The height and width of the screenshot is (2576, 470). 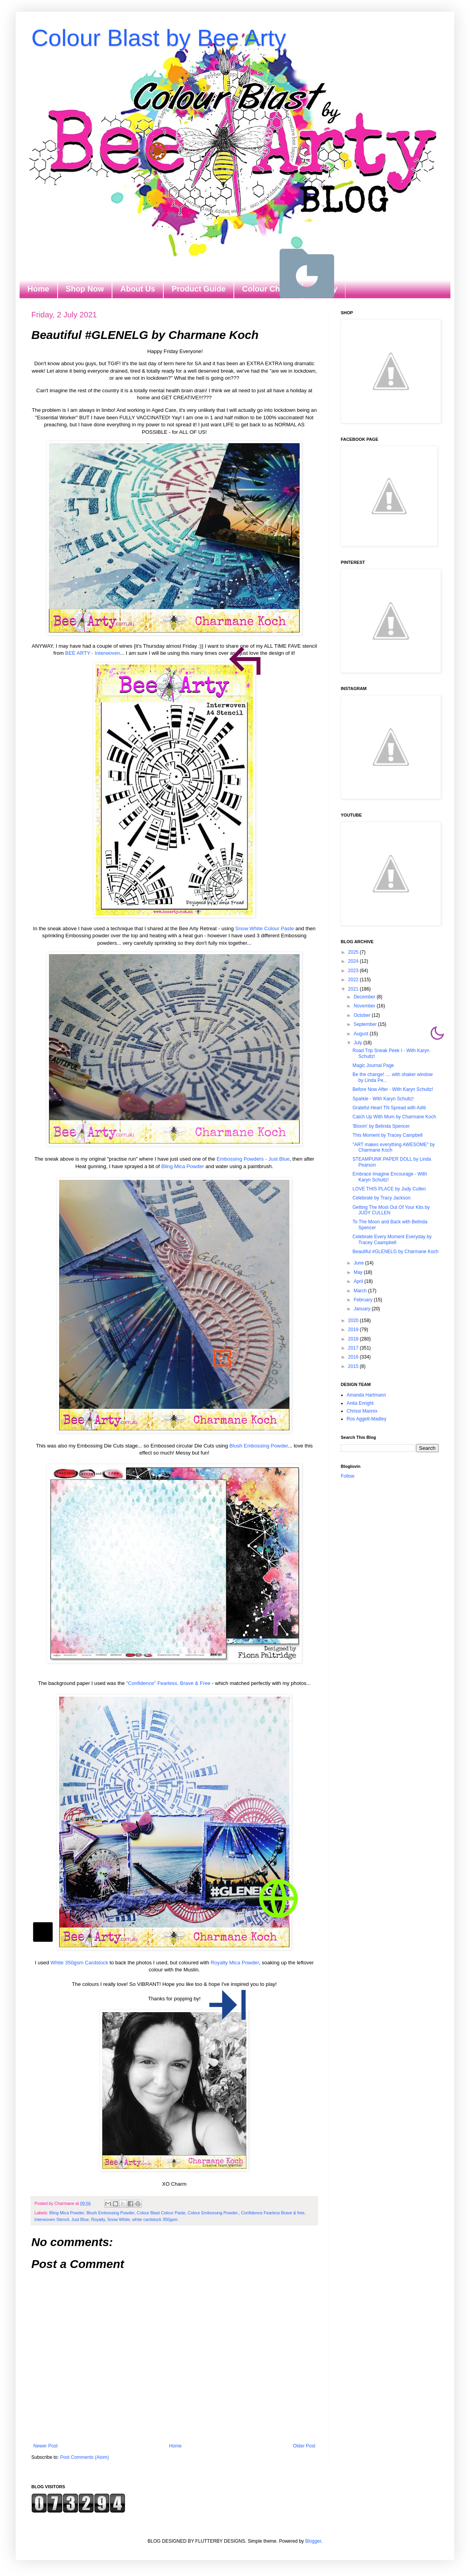 What do you see at coordinates (278, 1898) in the screenshot?
I see `switch to global or international settings` at bounding box center [278, 1898].